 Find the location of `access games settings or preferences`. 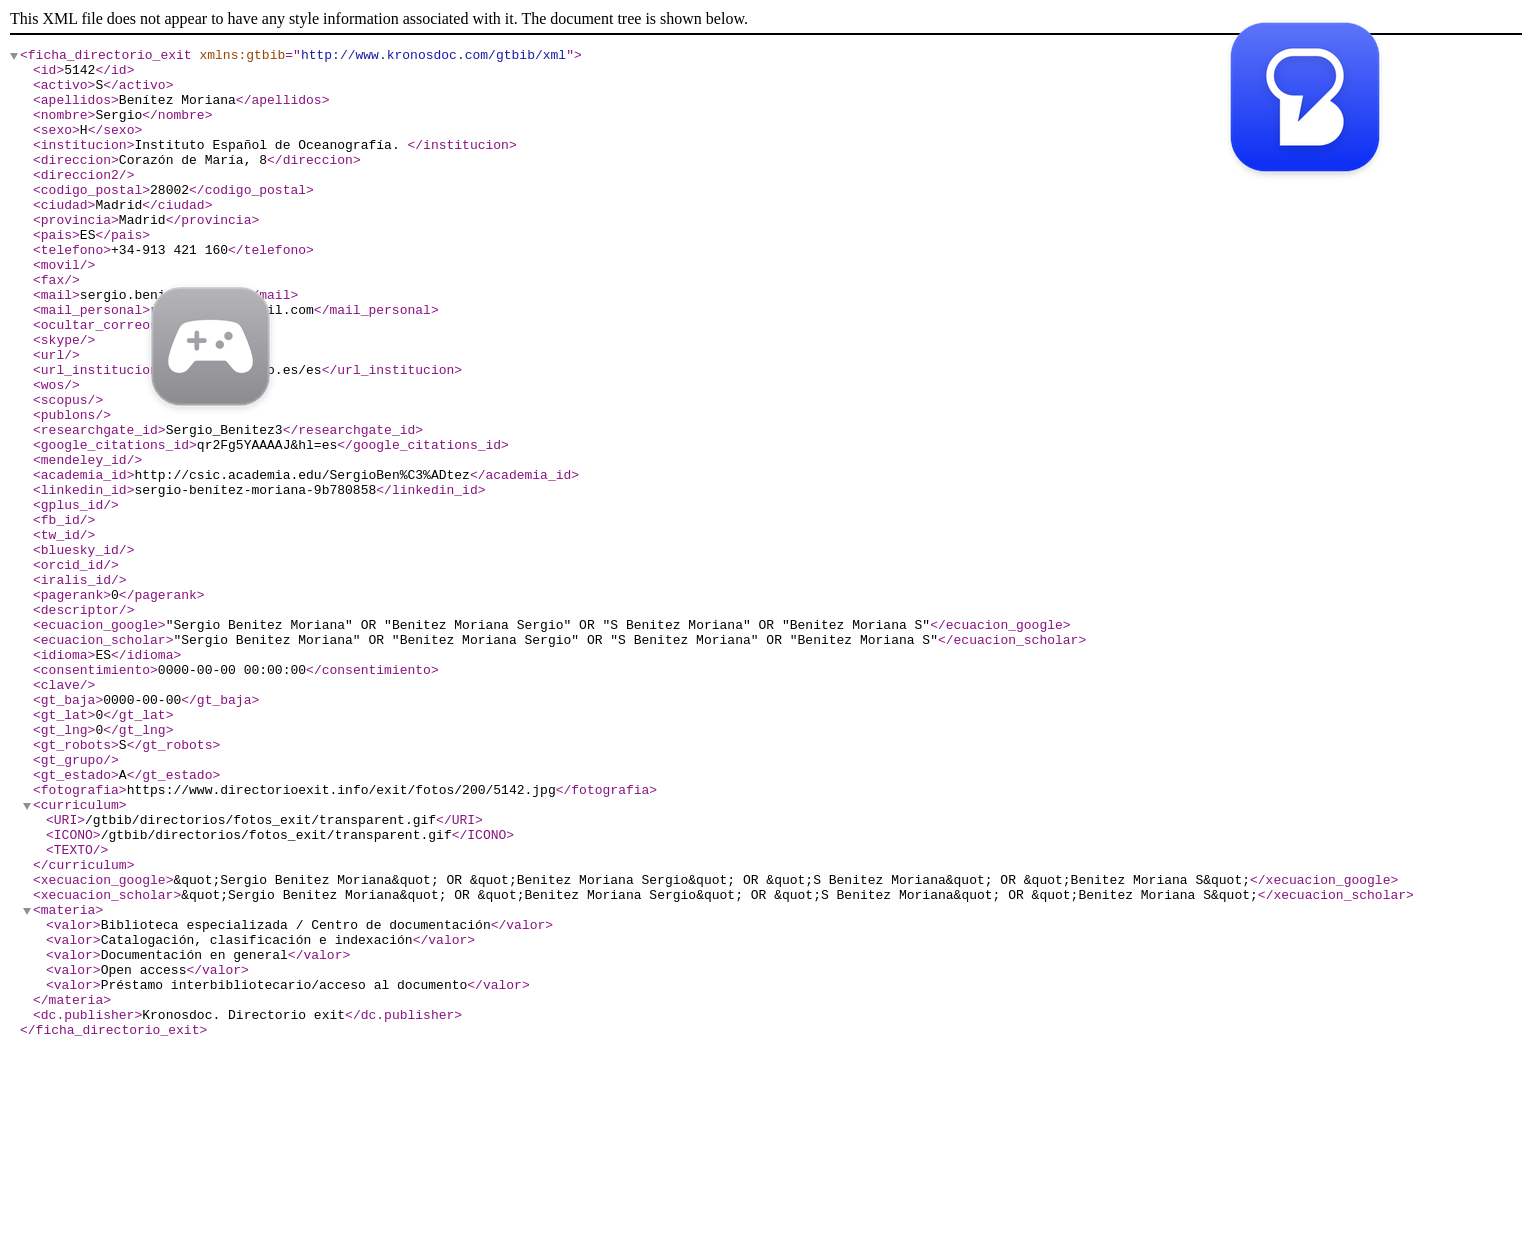

access games settings or preferences is located at coordinates (210, 348).